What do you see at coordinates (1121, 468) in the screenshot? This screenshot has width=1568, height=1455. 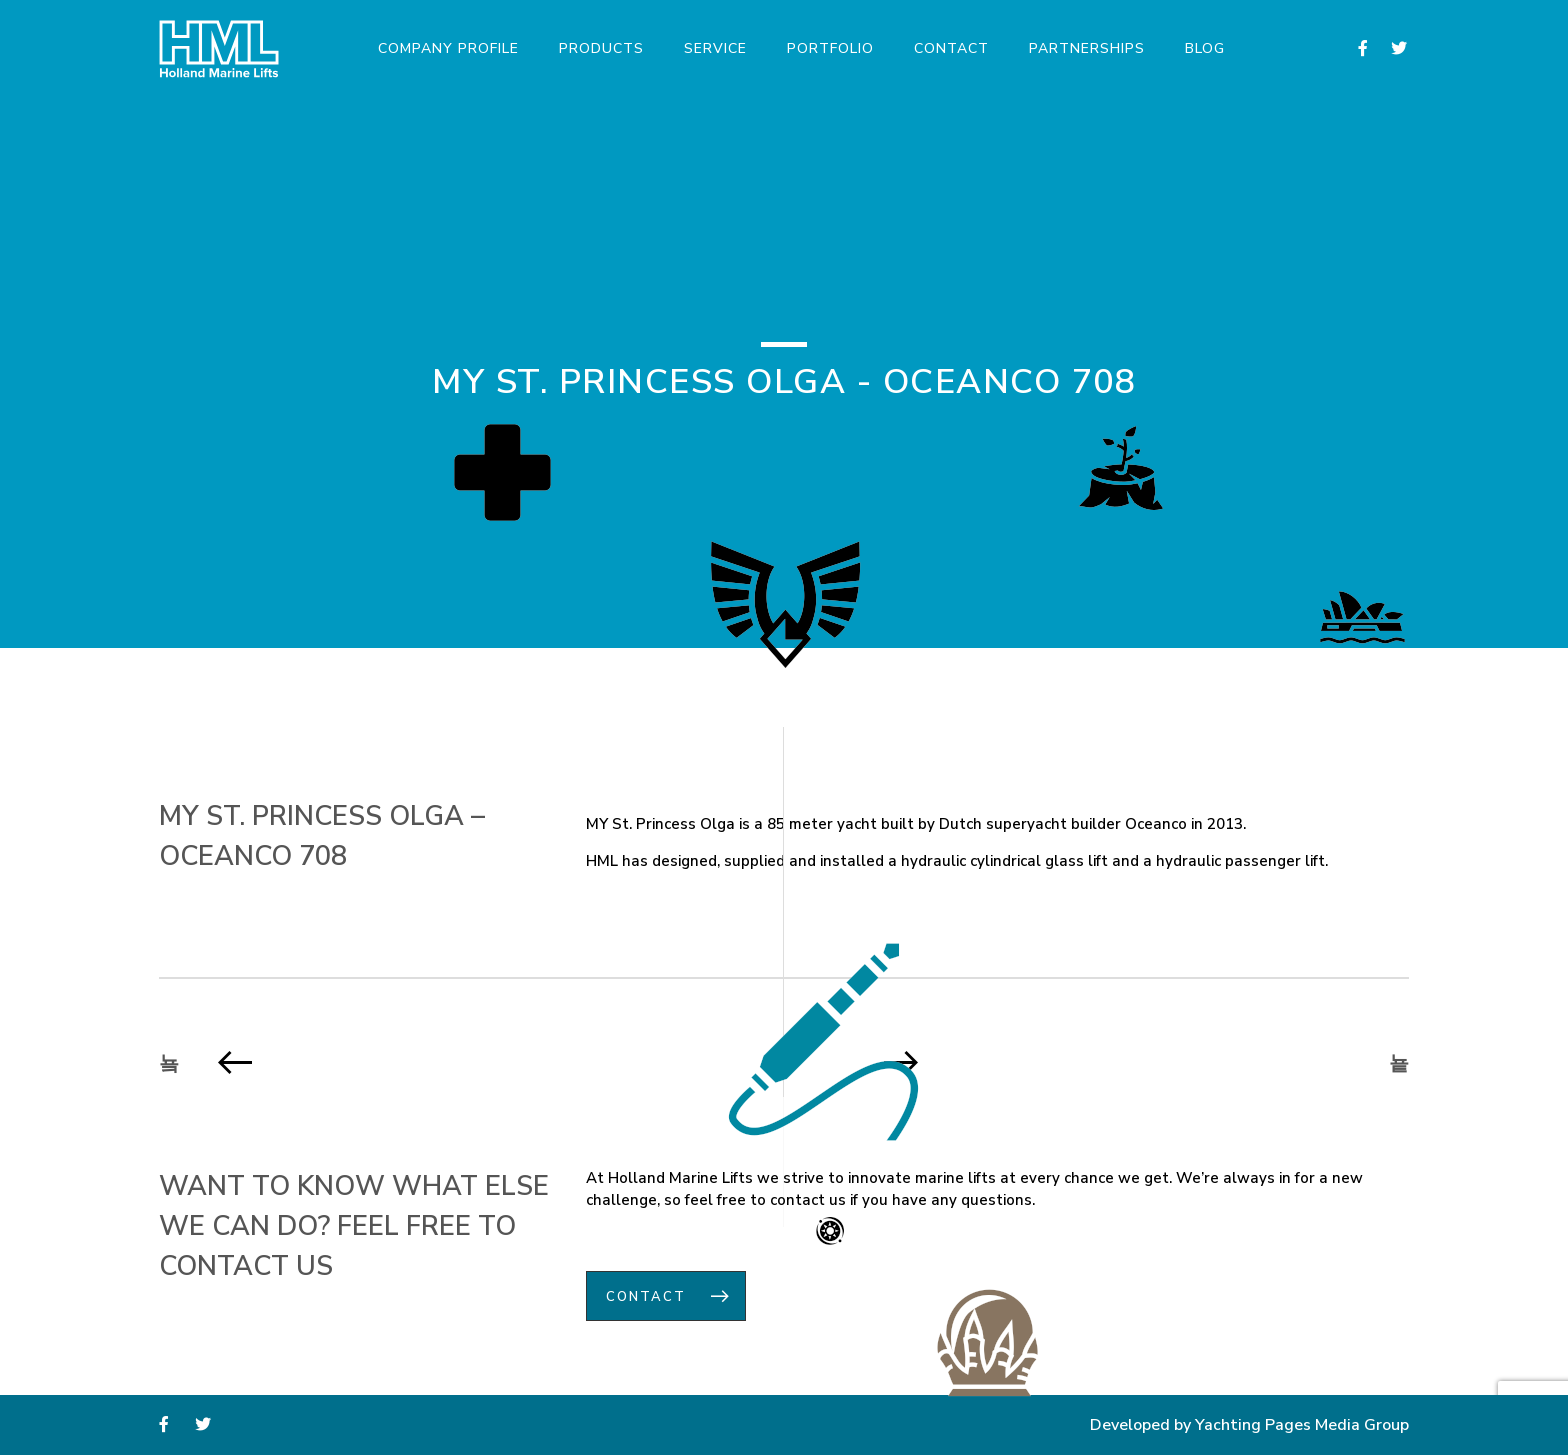 I see `indicates resource regeneration in progress` at bounding box center [1121, 468].